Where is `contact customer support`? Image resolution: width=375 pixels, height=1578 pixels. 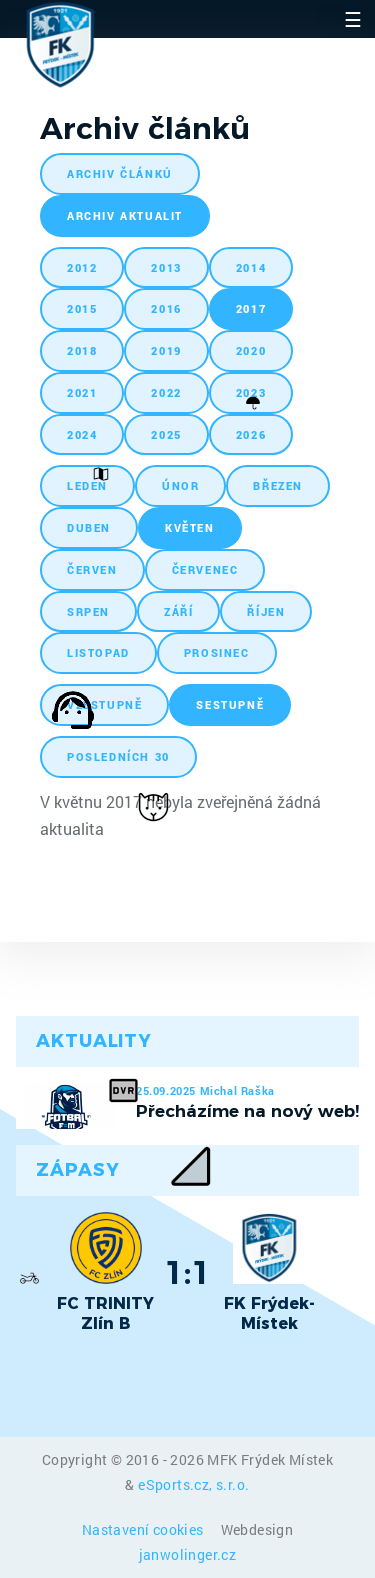 contact customer support is located at coordinates (73, 710).